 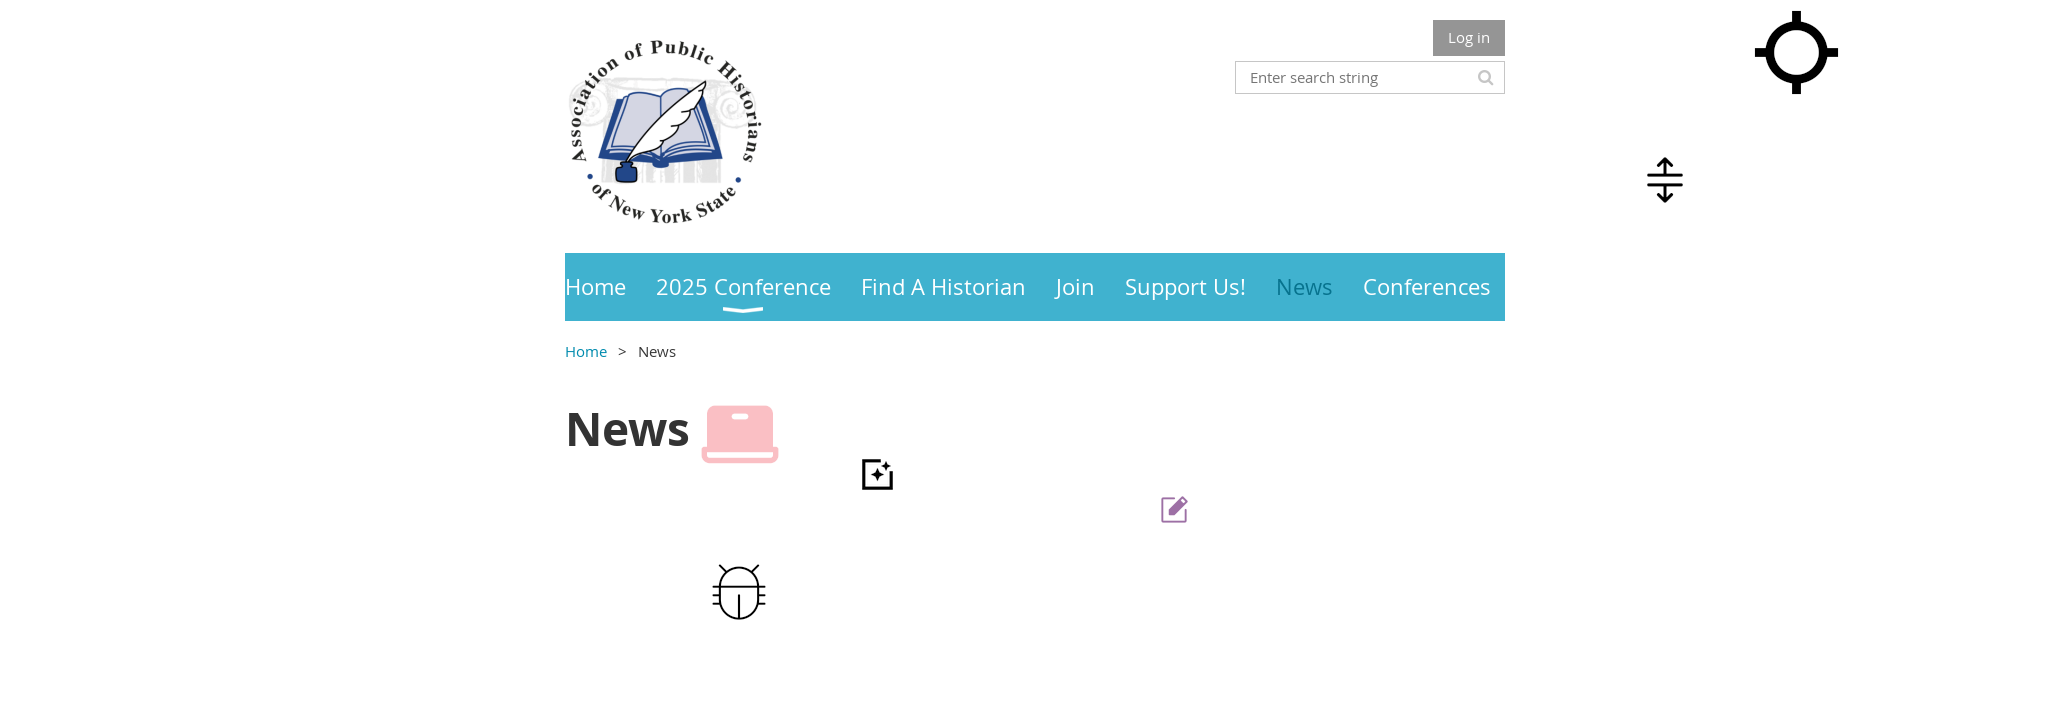 What do you see at coordinates (877, 474) in the screenshot?
I see `apply filters or effects to a photo` at bounding box center [877, 474].